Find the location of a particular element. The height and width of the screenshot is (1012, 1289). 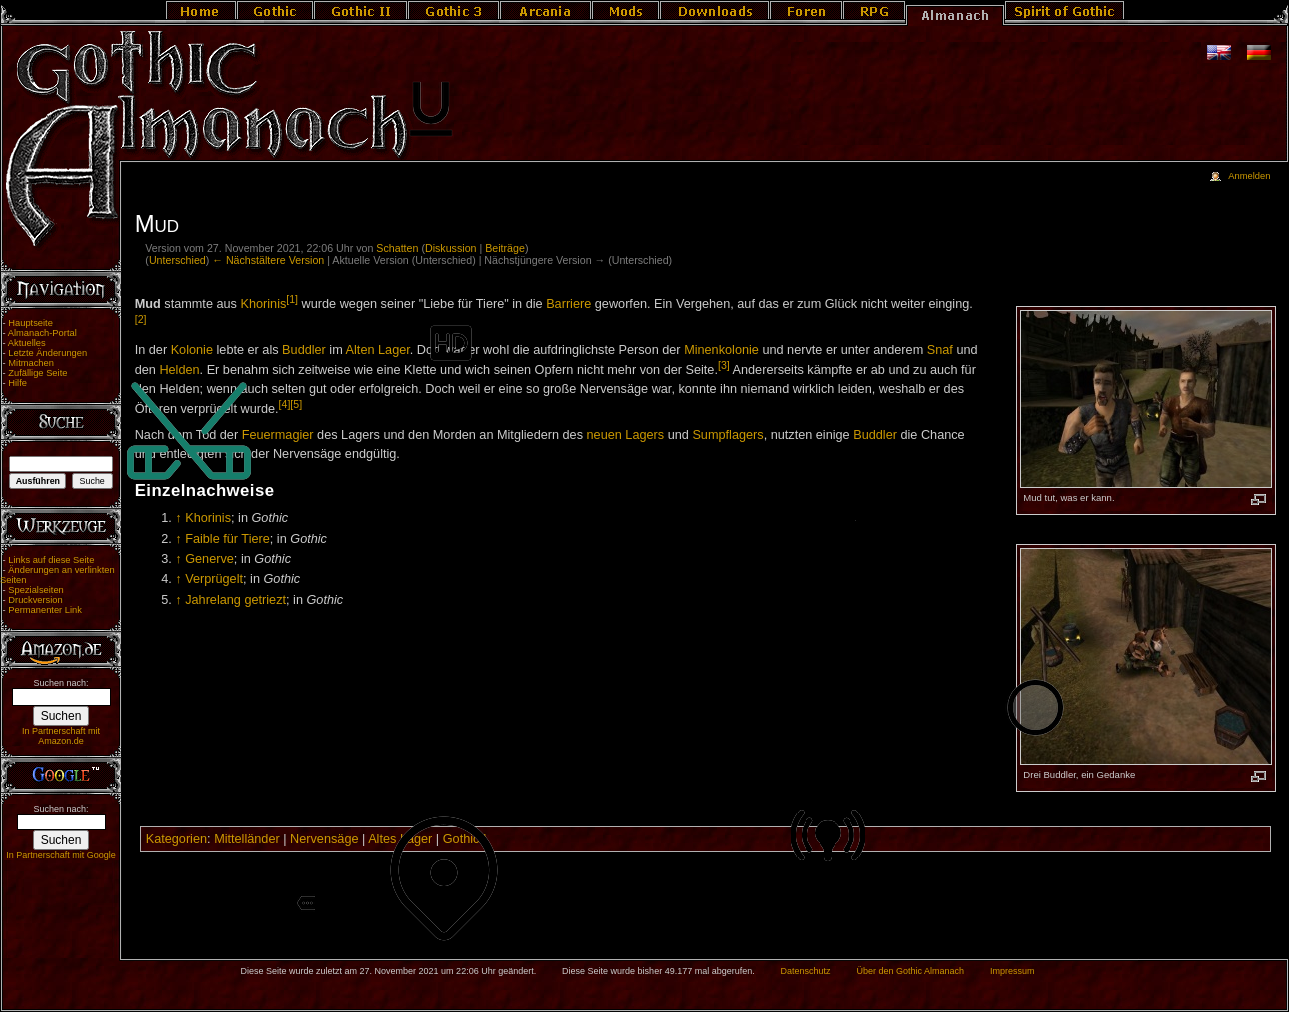

camera lens or photography mode is located at coordinates (1035, 707).